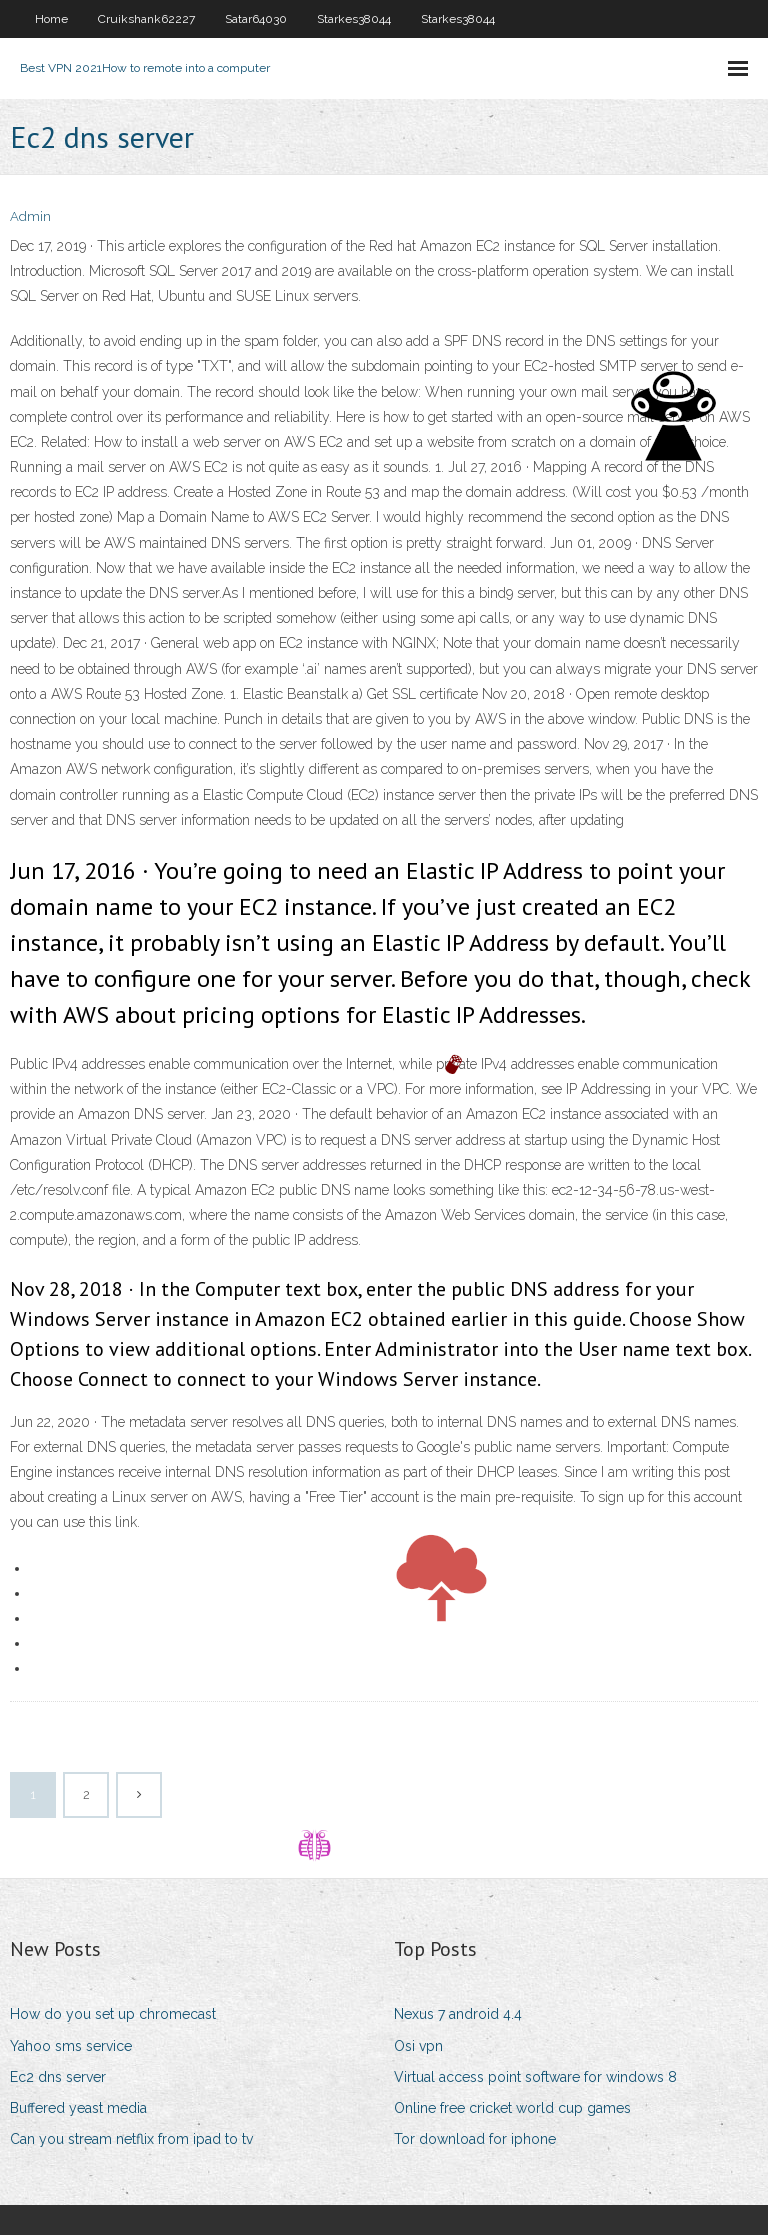 This screenshot has width=768, height=2235. I want to click on access sci-fi or space-themed games, so click(673, 416).